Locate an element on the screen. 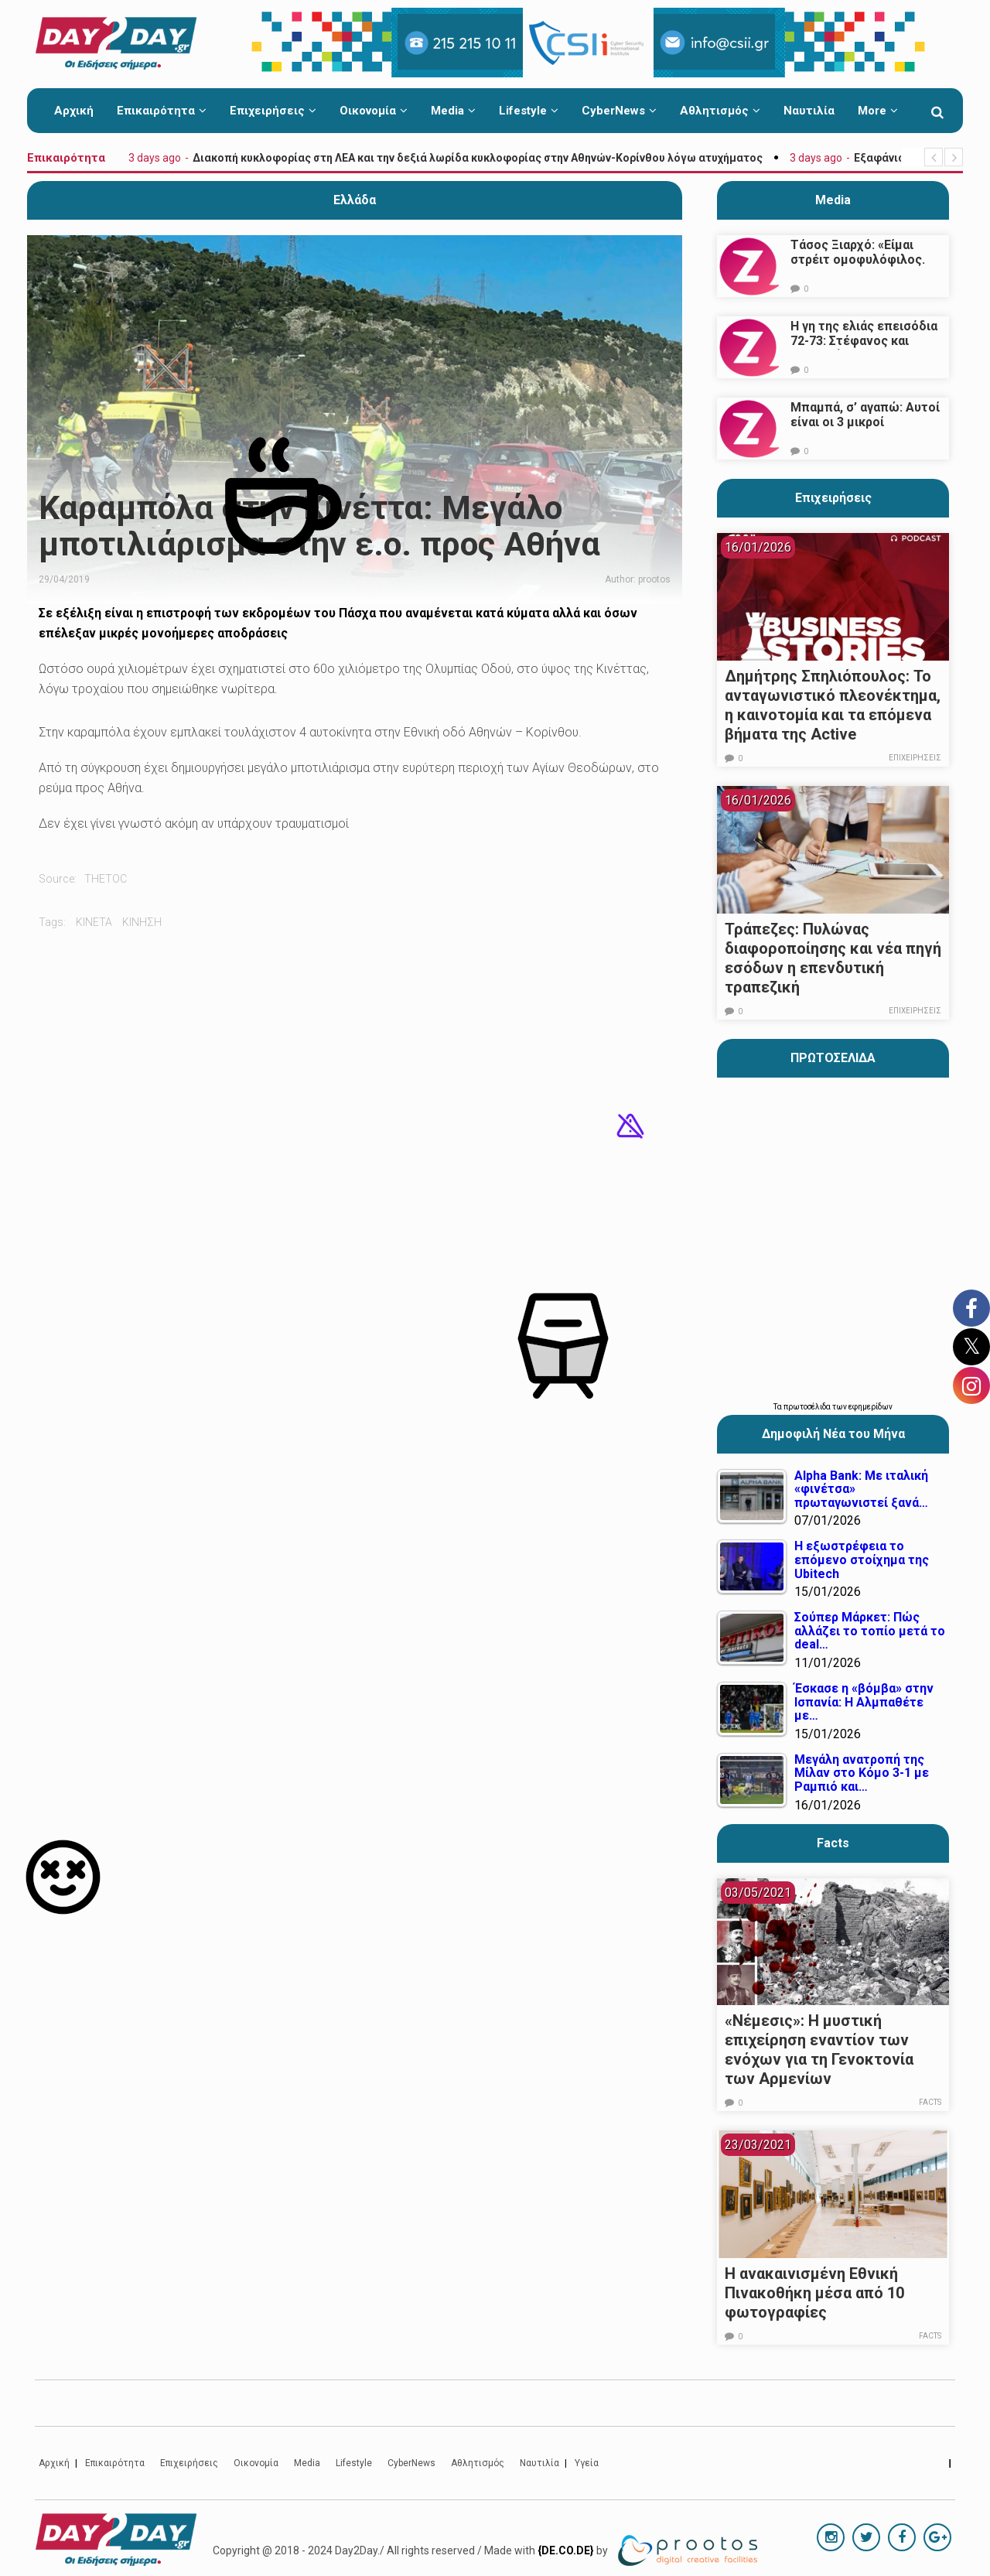  find nearby coffee shops is located at coordinates (283, 495).